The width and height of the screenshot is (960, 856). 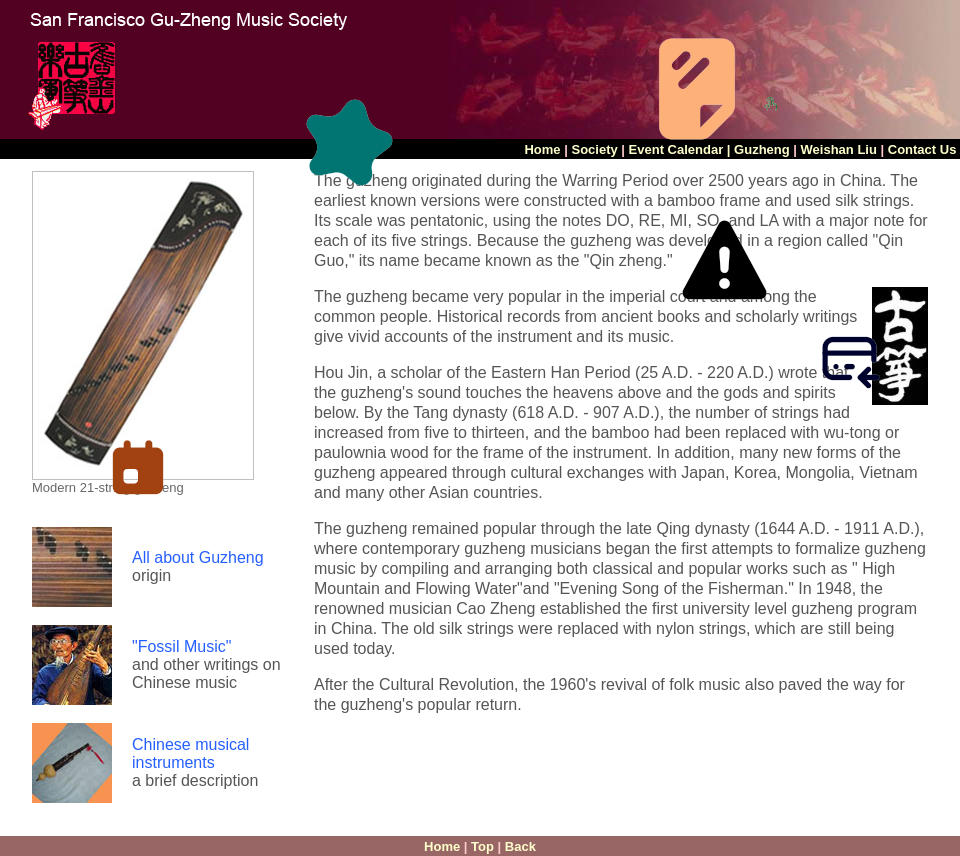 I want to click on view today's date or daily agenda, so click(x=138, y=469).